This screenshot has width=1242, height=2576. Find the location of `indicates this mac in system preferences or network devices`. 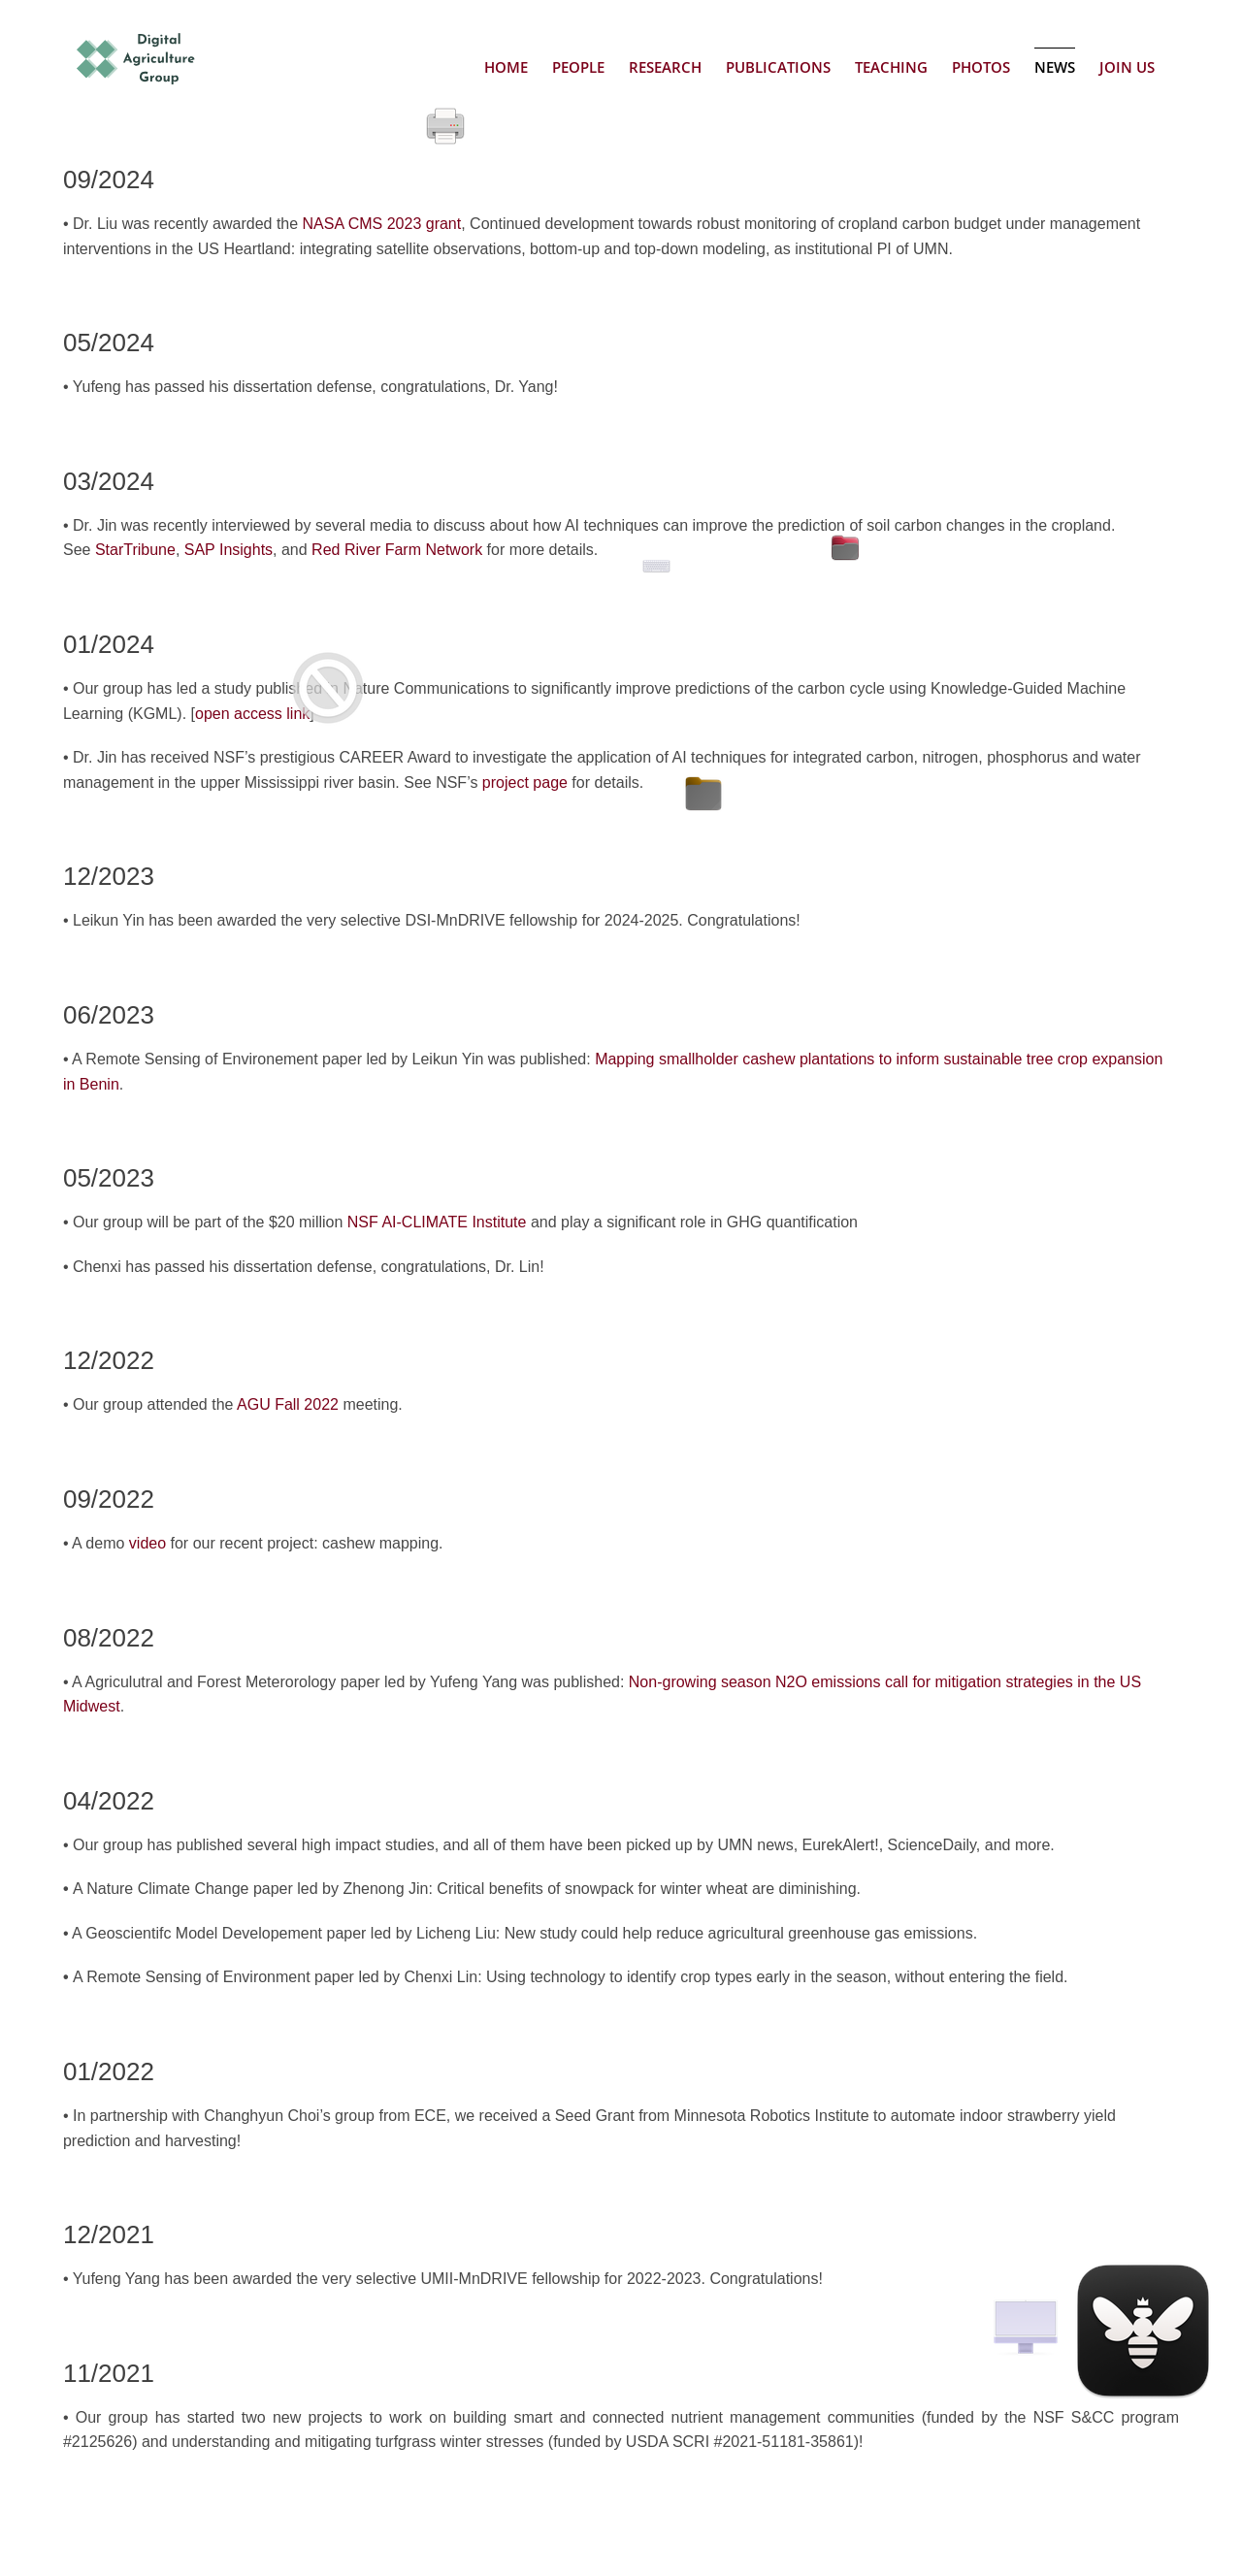

indicates this mac in system preferences or network devices is located at coordinates (1026, 2326).